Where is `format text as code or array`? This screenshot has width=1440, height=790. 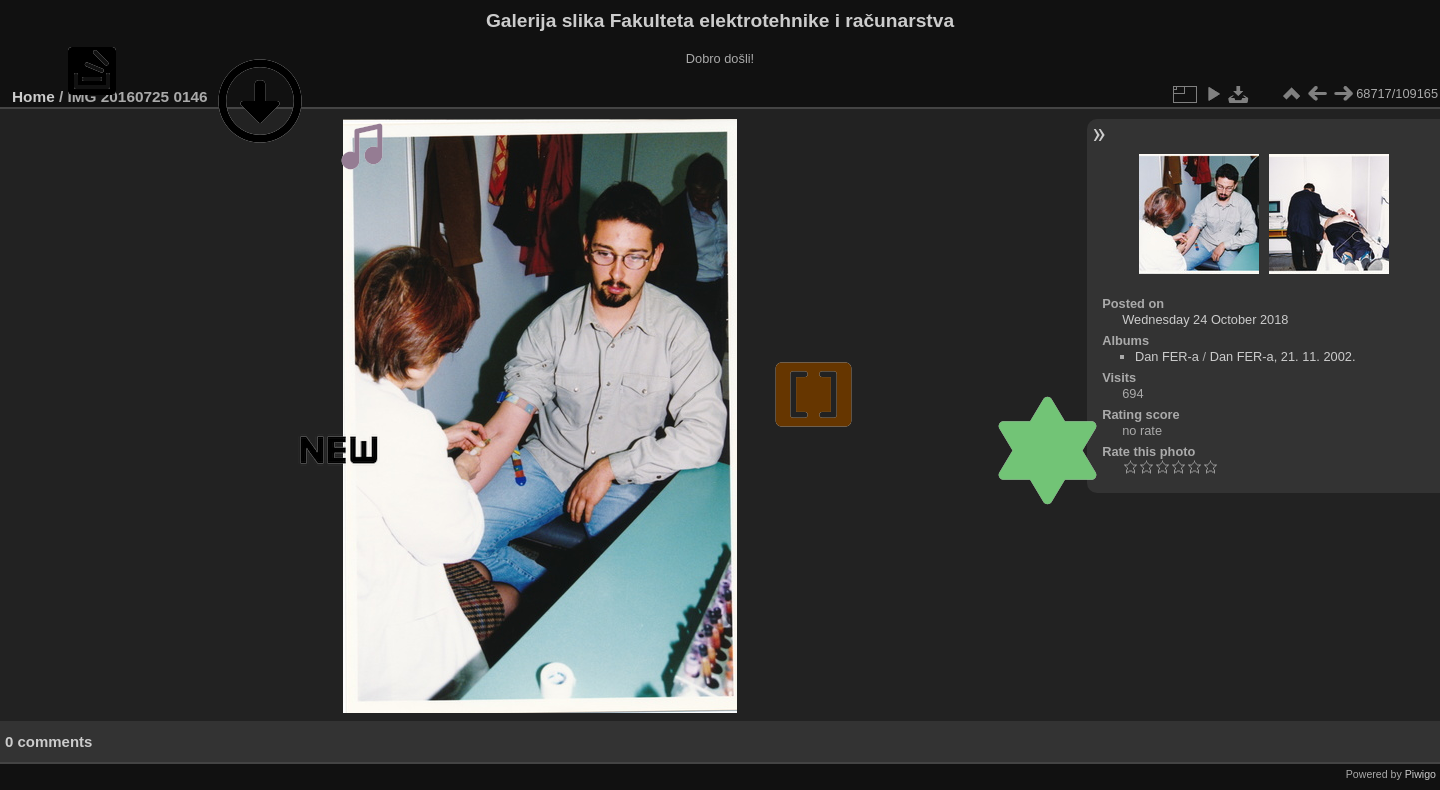 format text as code or array is located at coordinates (813, 394).